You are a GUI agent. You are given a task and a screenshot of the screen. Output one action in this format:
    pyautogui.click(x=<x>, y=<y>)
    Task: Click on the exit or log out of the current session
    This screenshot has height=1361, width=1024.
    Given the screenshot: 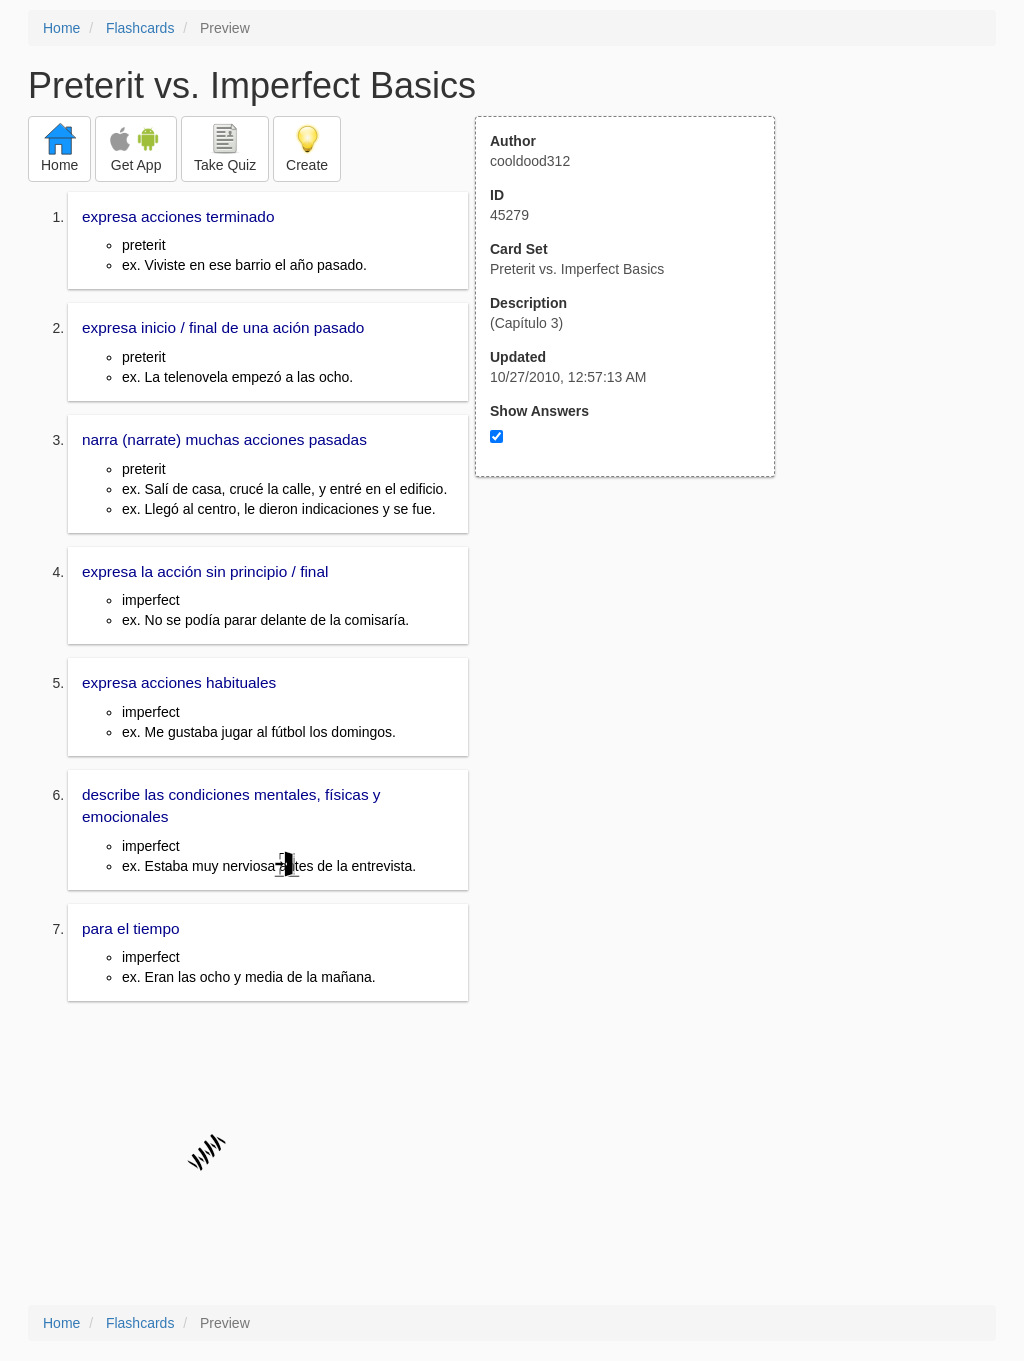 What is the action you would take?
    pyautogui.click(x=287, y=864)
    